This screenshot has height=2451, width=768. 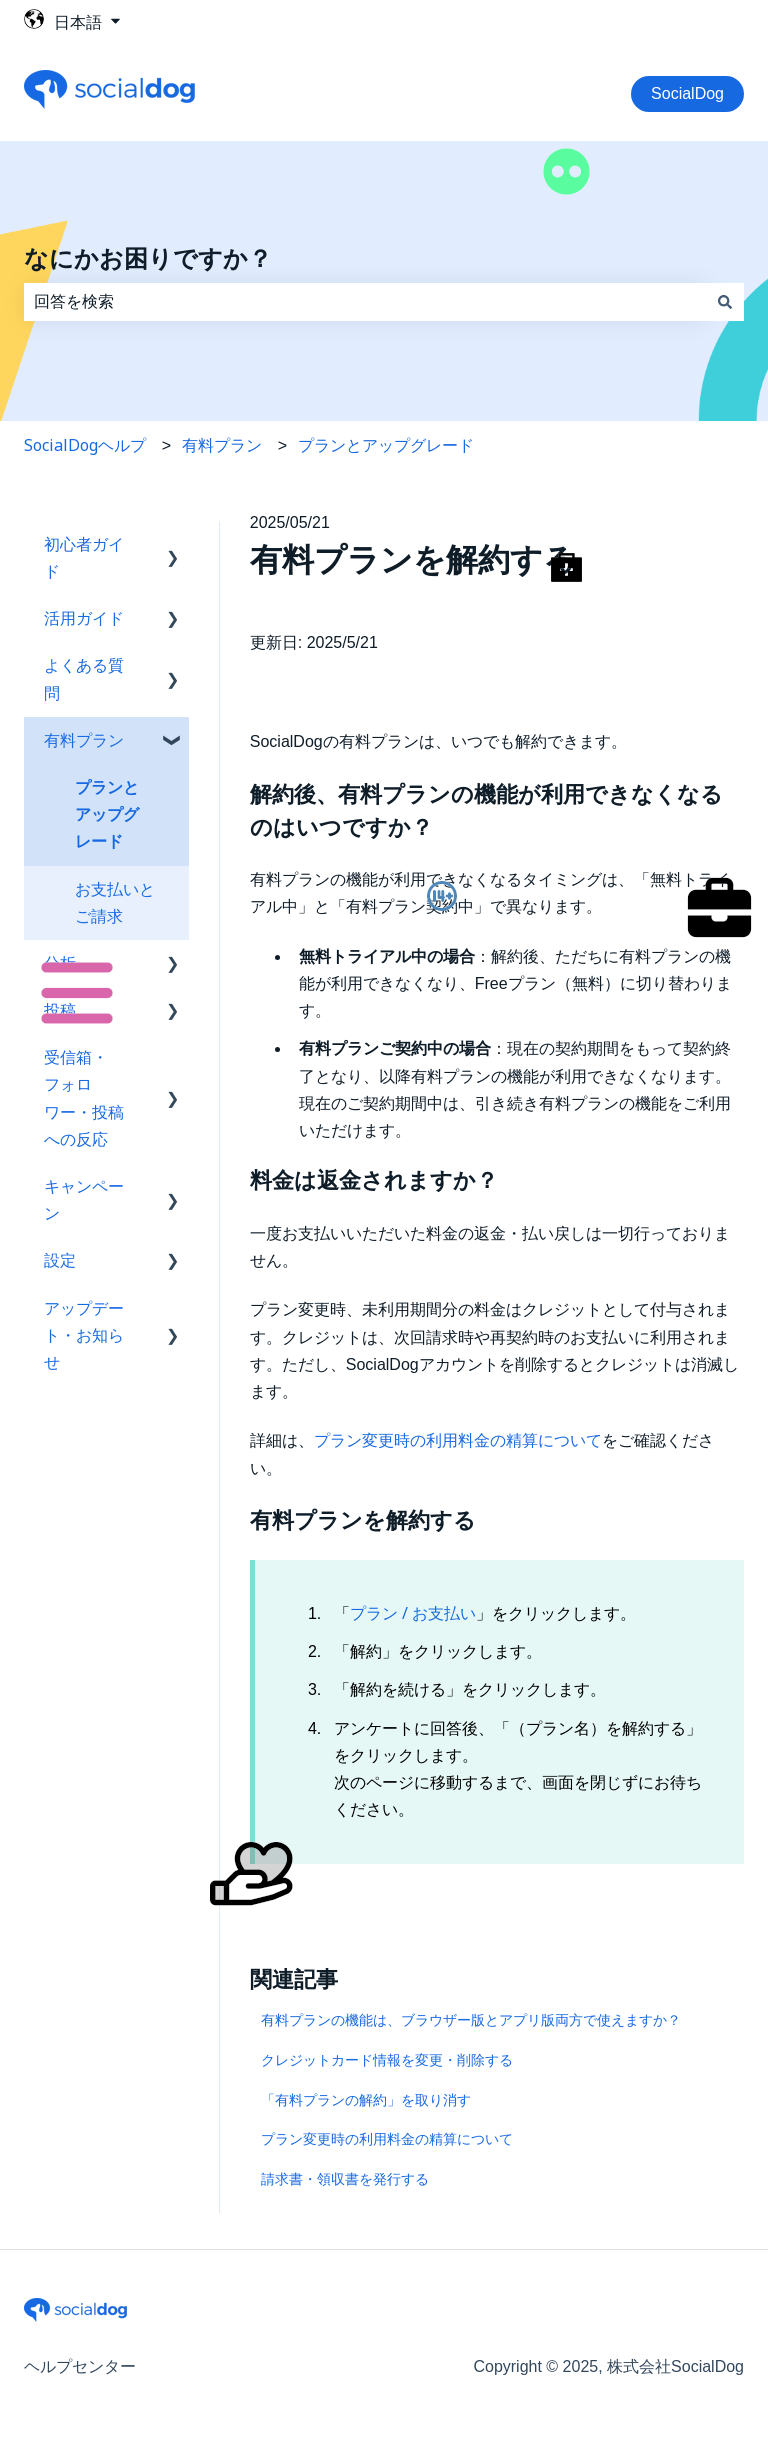 What do you see at coordinates (442, 896) in the screenshot?
I see `indicates content rated for ages 14 and older` at bounding box center [442, 896].